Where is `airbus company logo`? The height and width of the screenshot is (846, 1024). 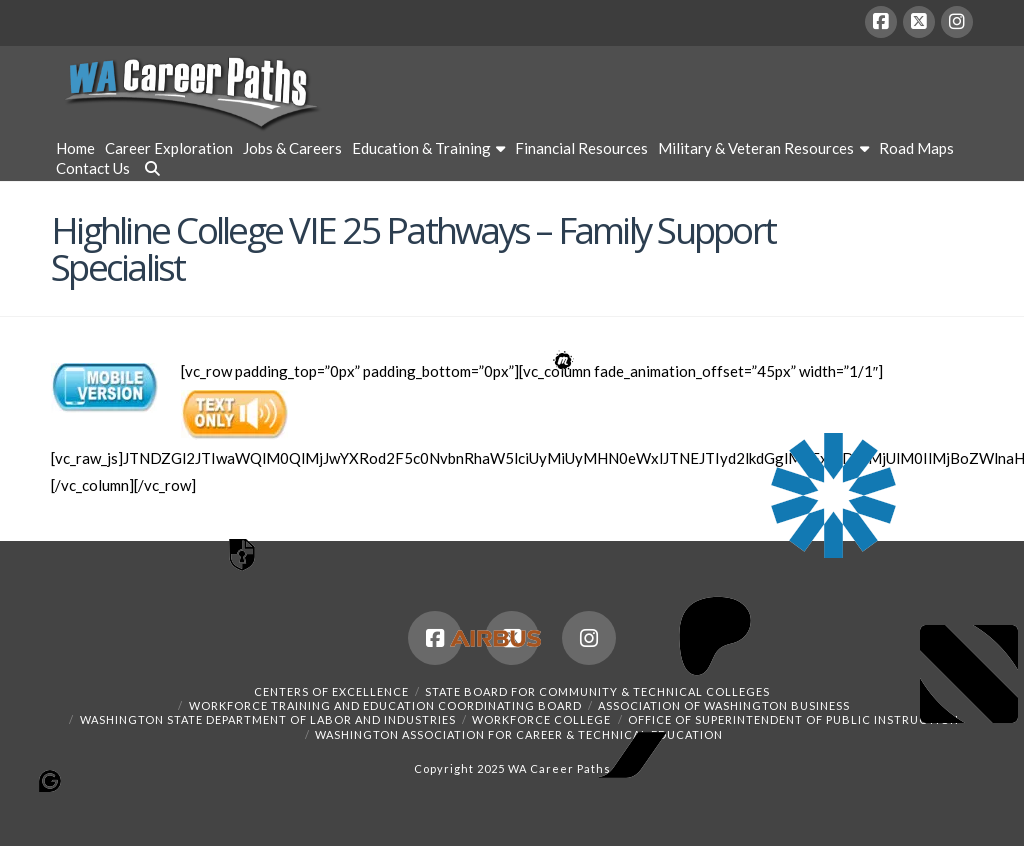 airbus company logo is located at coordinates (495, 638).